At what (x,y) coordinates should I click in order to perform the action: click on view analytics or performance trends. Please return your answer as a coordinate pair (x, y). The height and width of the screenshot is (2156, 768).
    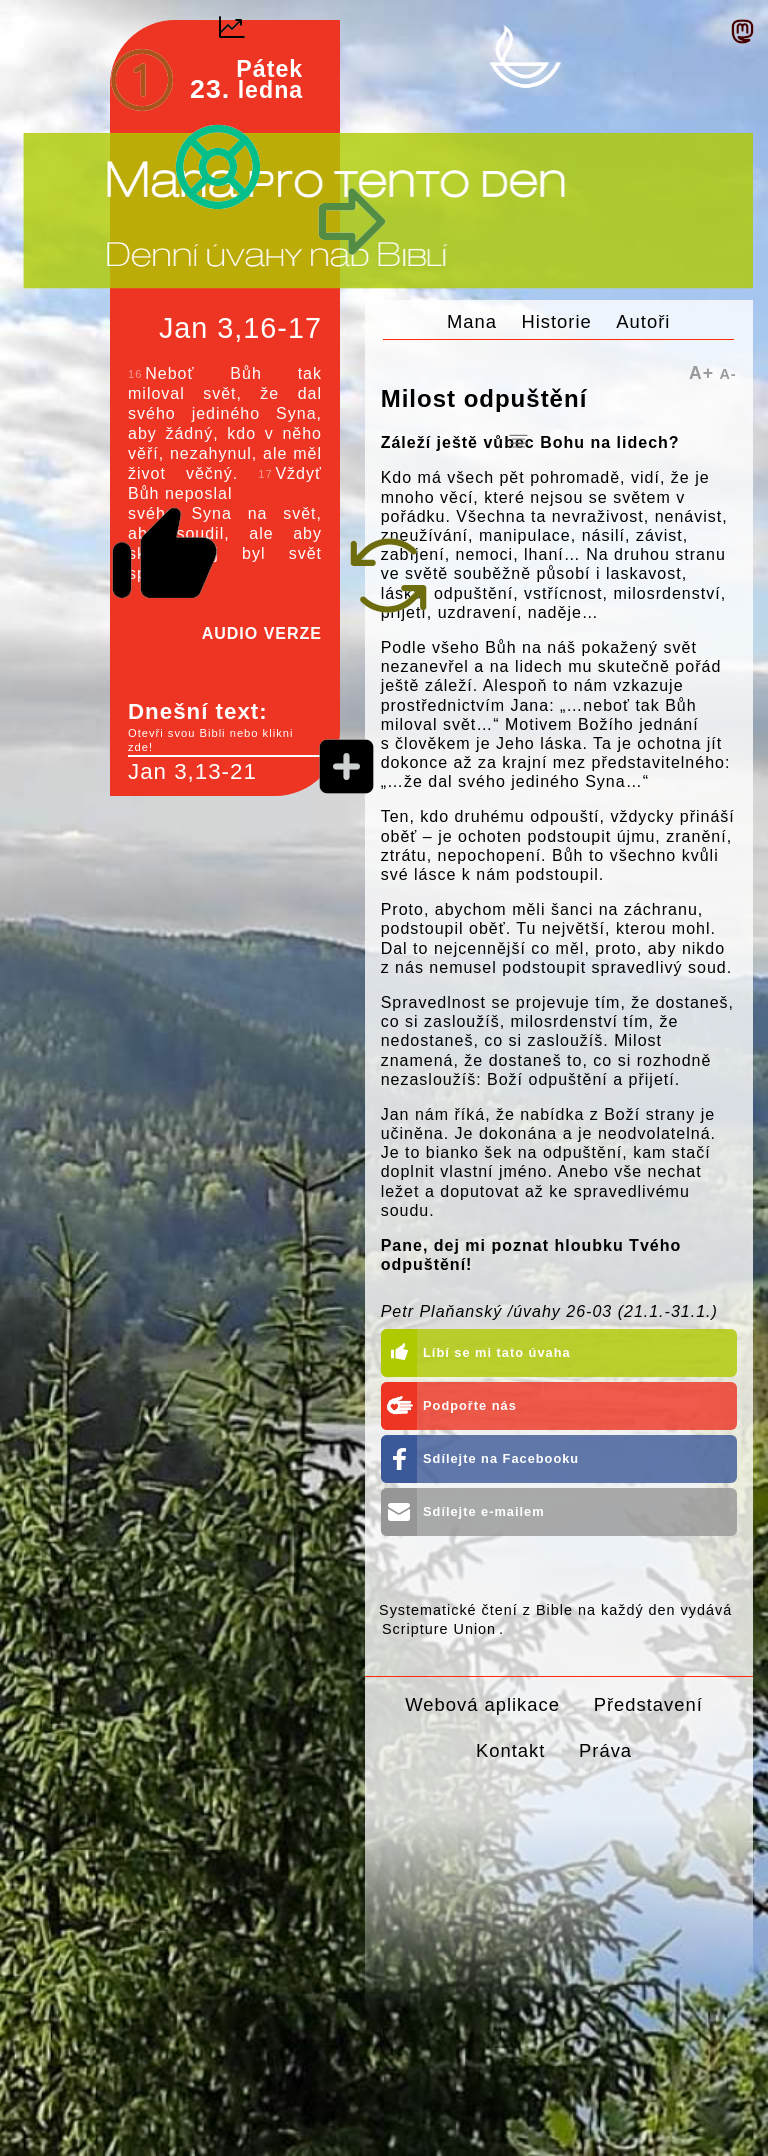
    Looking at the image, I should click on (232, 27).